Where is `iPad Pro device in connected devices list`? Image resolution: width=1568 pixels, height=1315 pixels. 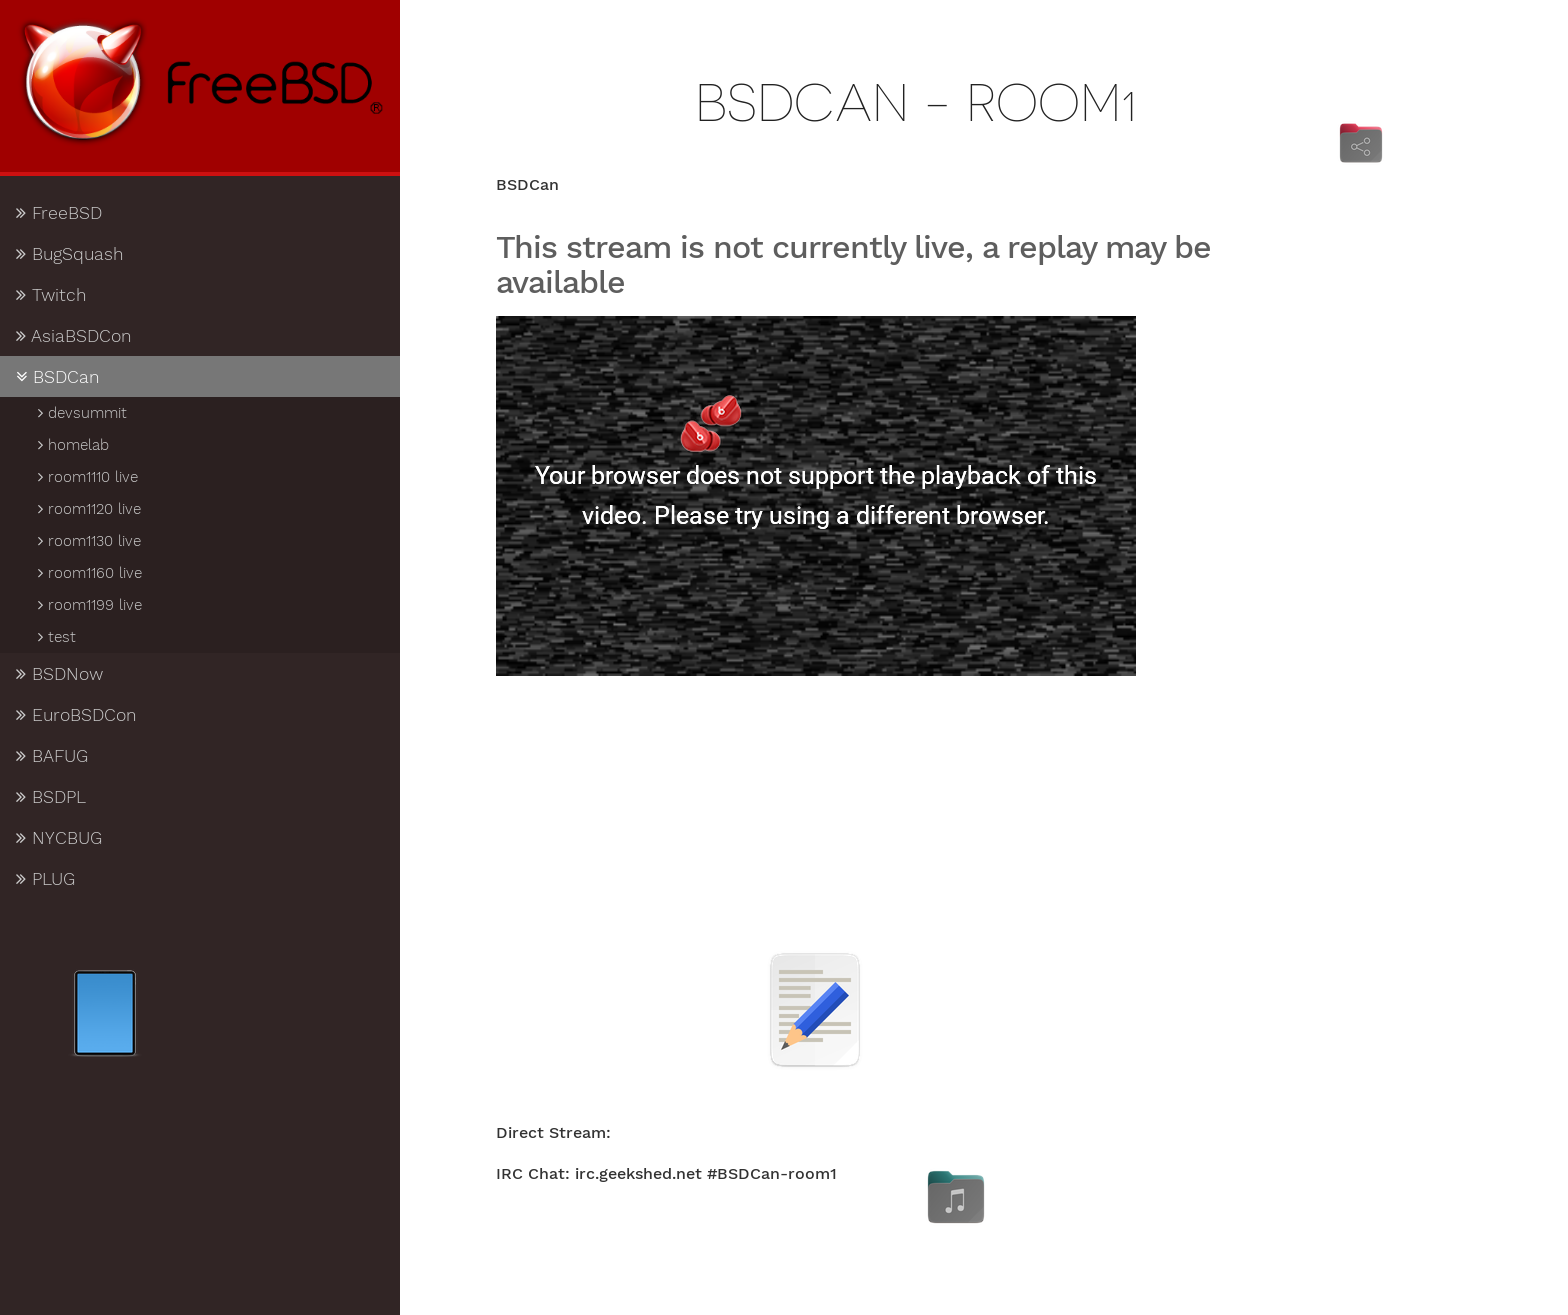 iPad Pro device in connected devices list is located at coordinates (105, 1014).